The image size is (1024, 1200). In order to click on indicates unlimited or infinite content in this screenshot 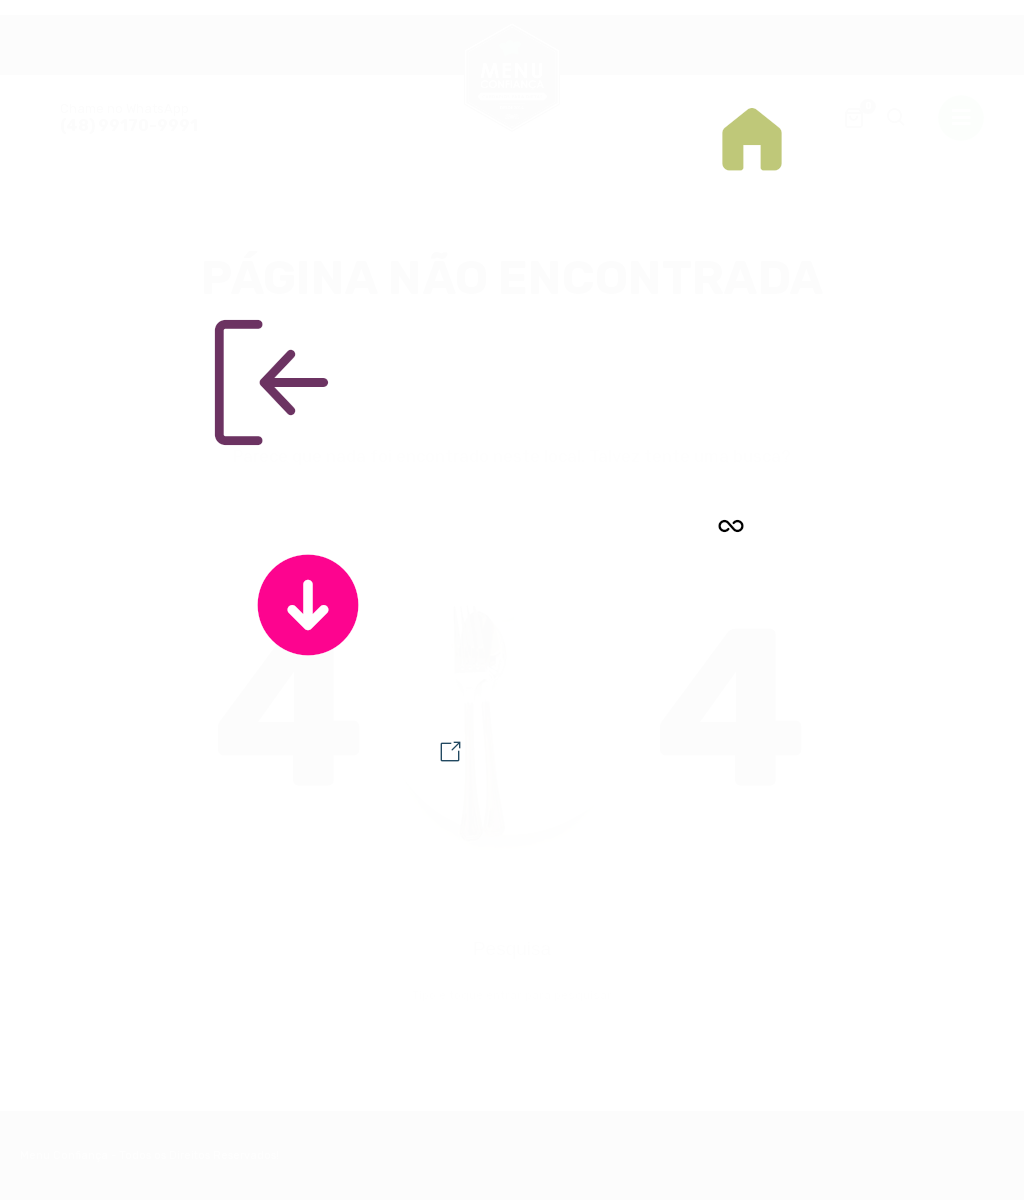, I will do `click(731, 526)`.